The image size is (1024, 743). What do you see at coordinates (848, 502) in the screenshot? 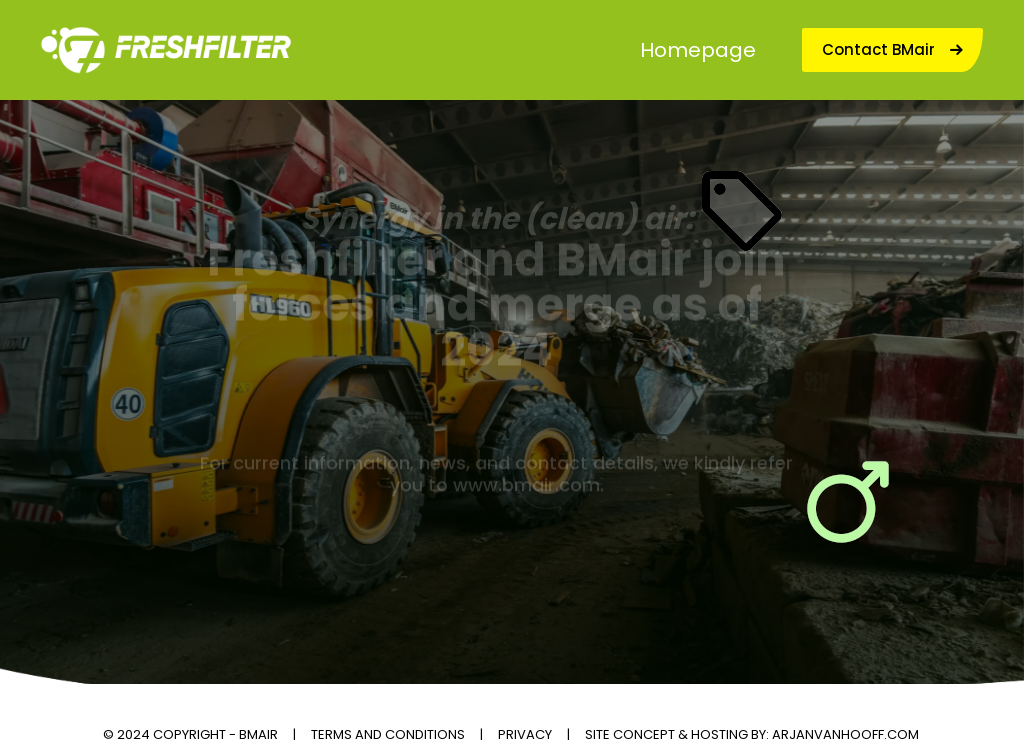
I see `select male gender option` at bounding box center [848, 502].